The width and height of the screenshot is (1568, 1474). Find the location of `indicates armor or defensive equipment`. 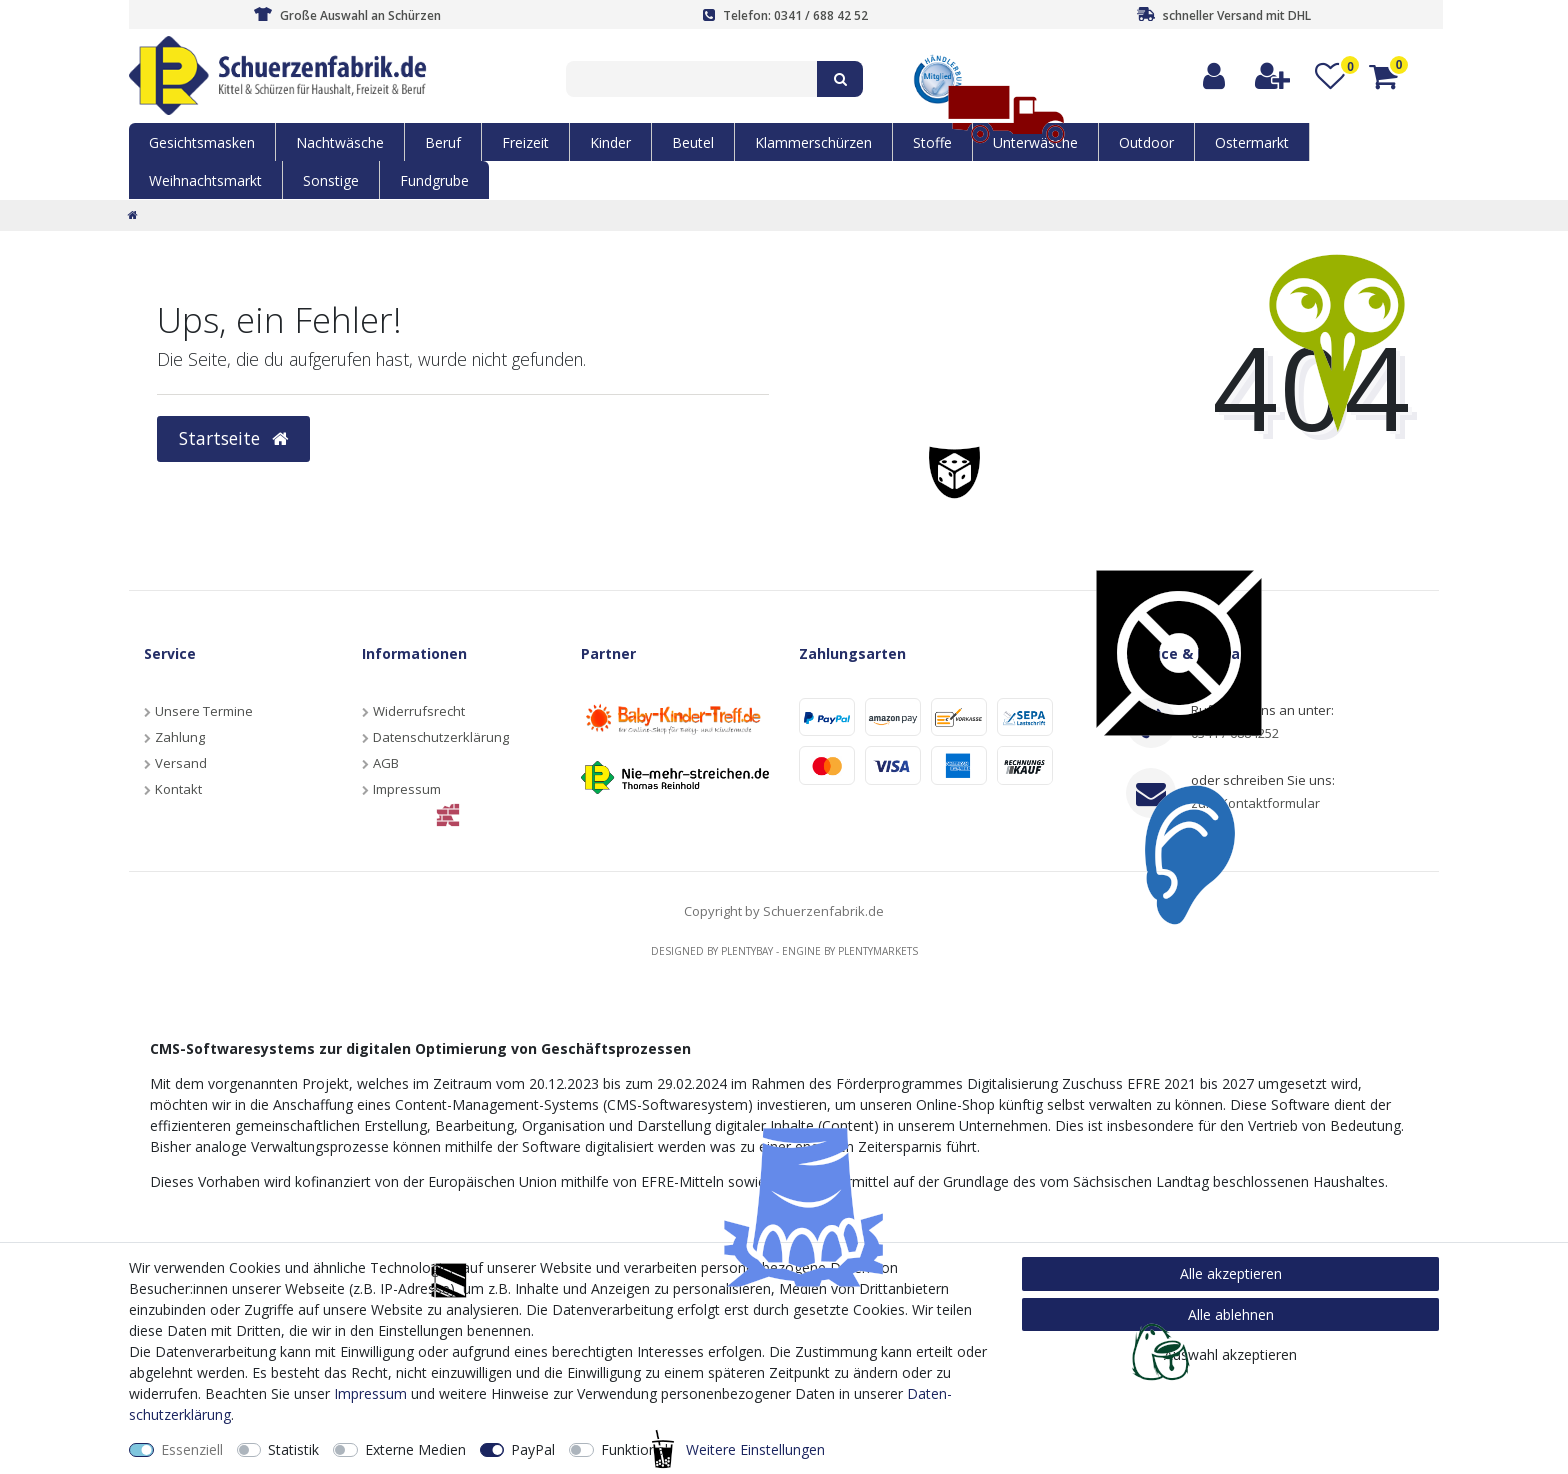

indicates armor or defensive equipment is located at coordinates (448, 1280).